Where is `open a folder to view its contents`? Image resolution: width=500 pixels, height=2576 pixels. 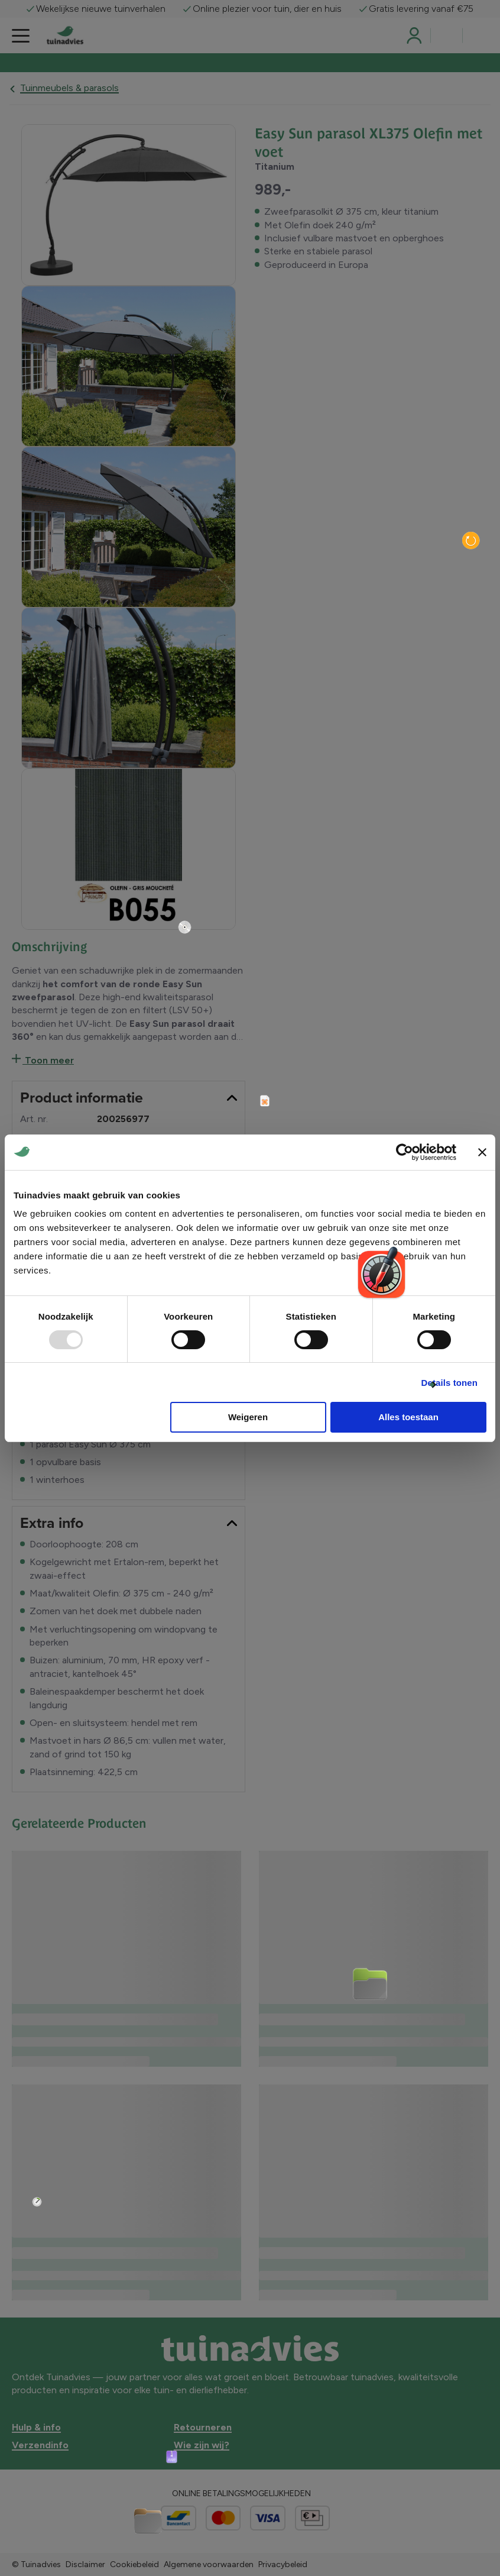
open a folder to view its contents is located at coordinates (148, 2521).